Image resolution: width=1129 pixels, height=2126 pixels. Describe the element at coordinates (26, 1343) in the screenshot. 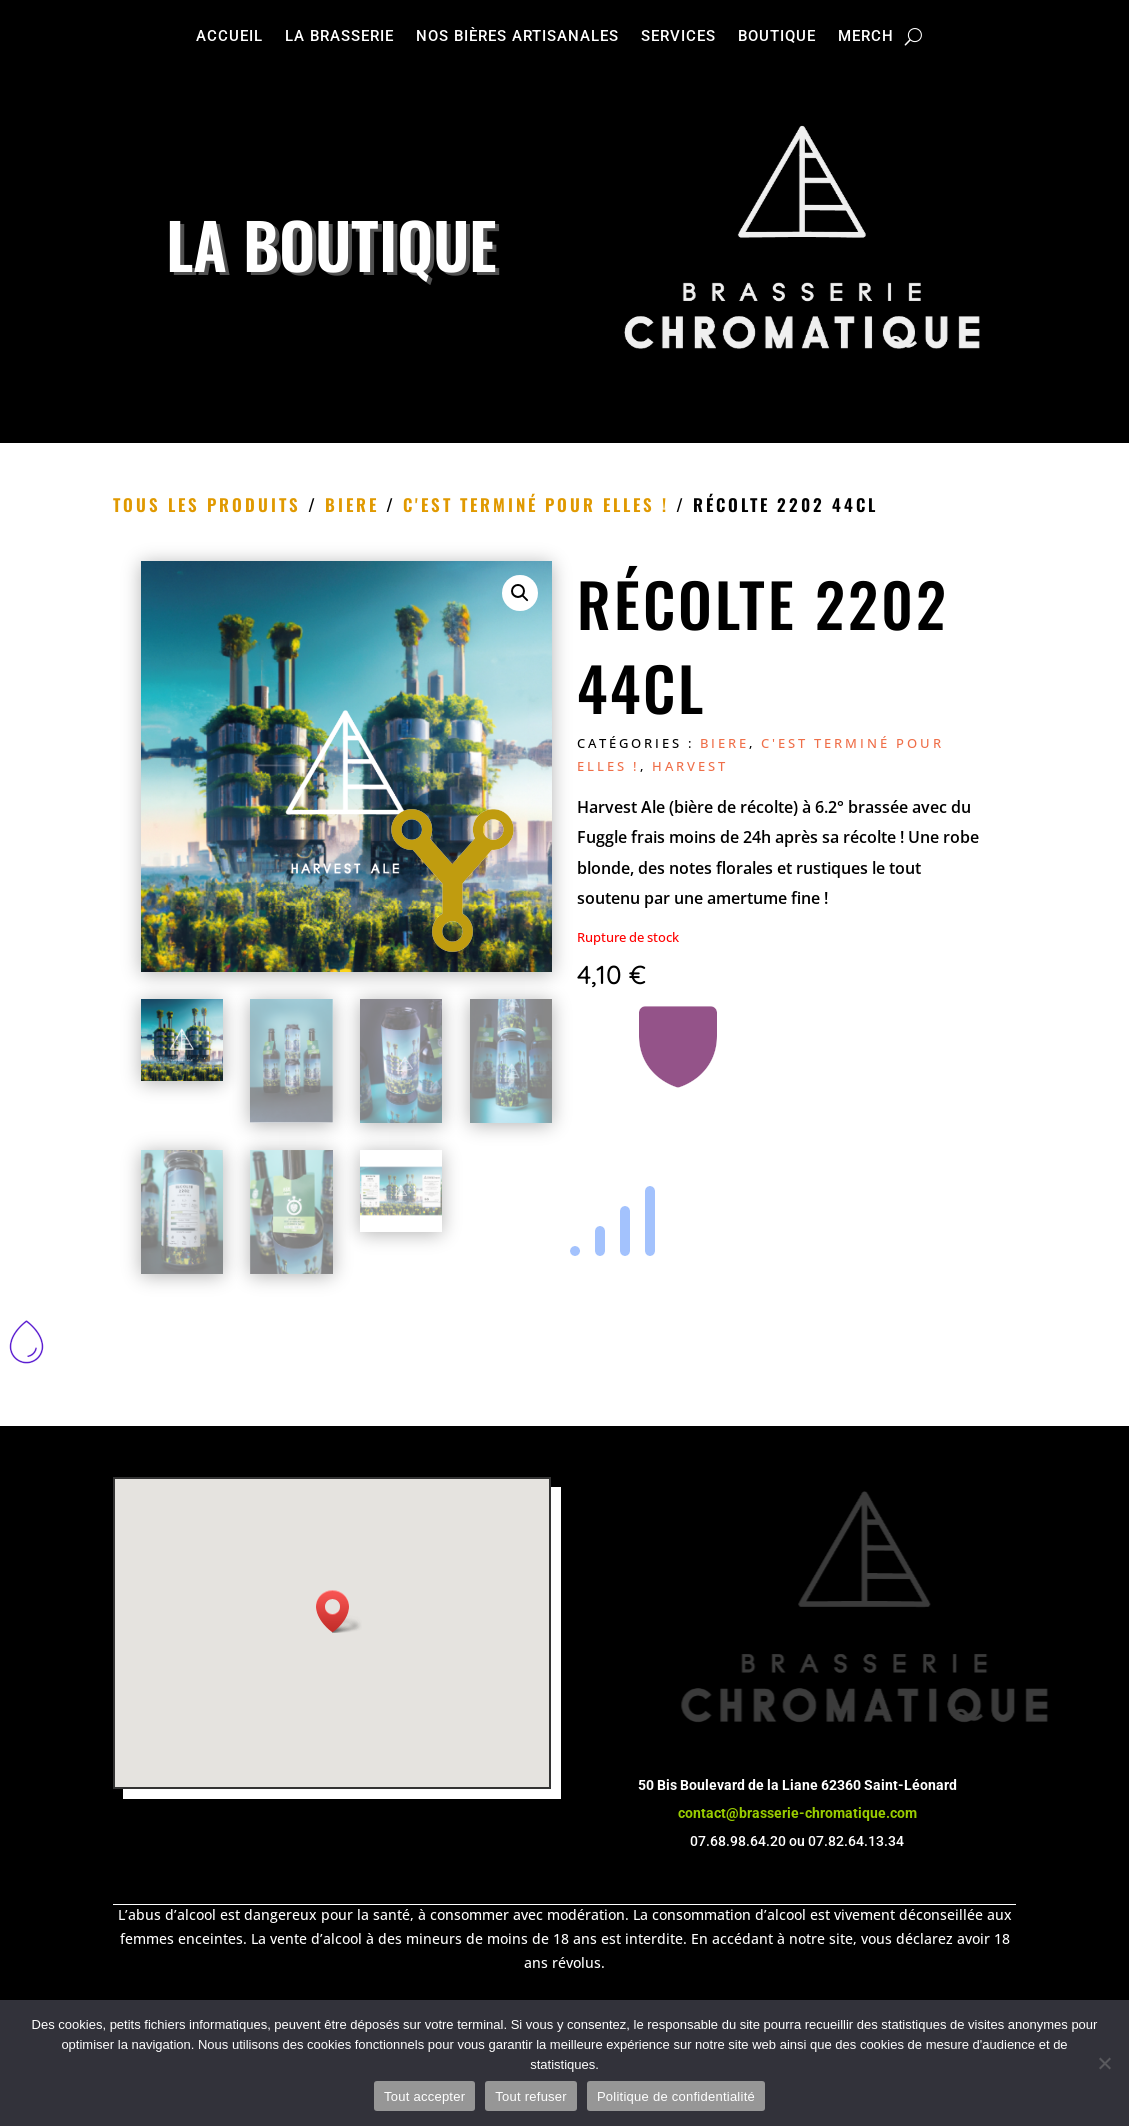

I see `adjust water or hydration settings` at that location.